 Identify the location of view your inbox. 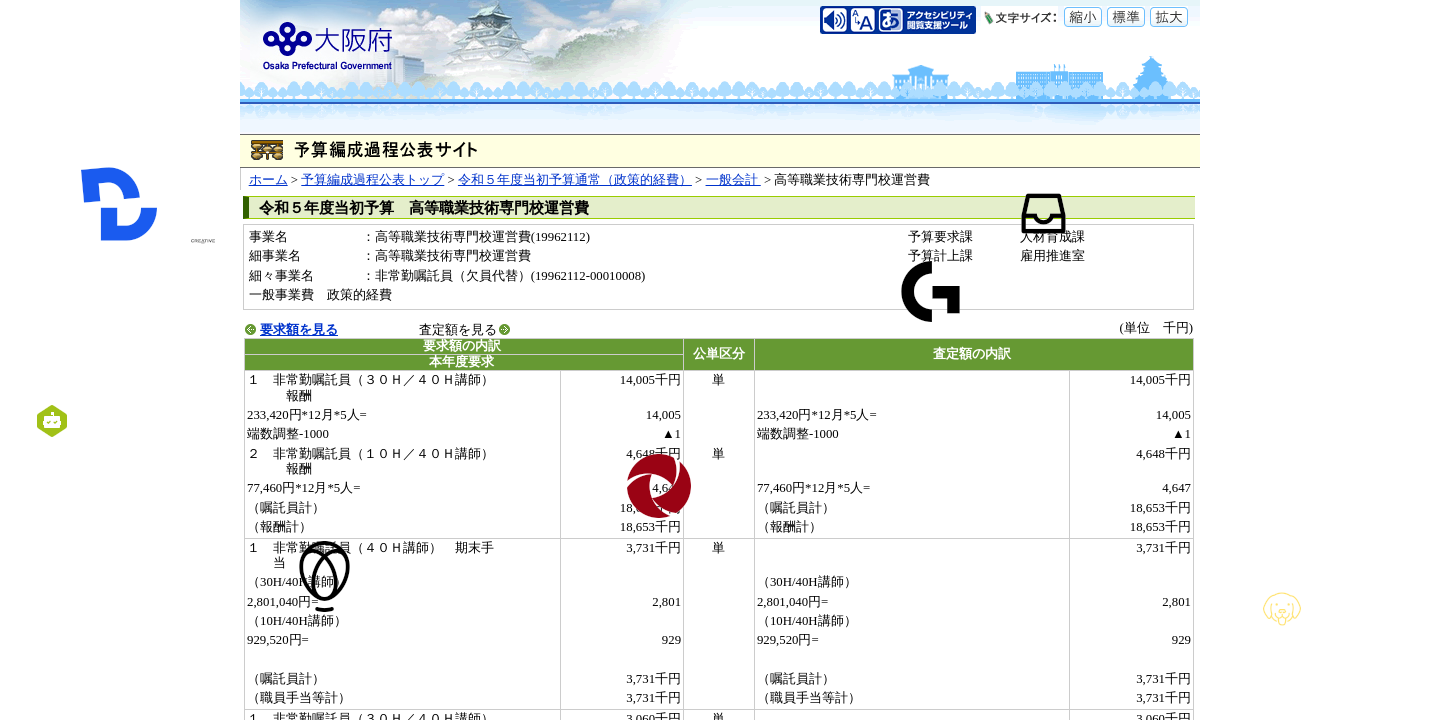
(1043, 213).